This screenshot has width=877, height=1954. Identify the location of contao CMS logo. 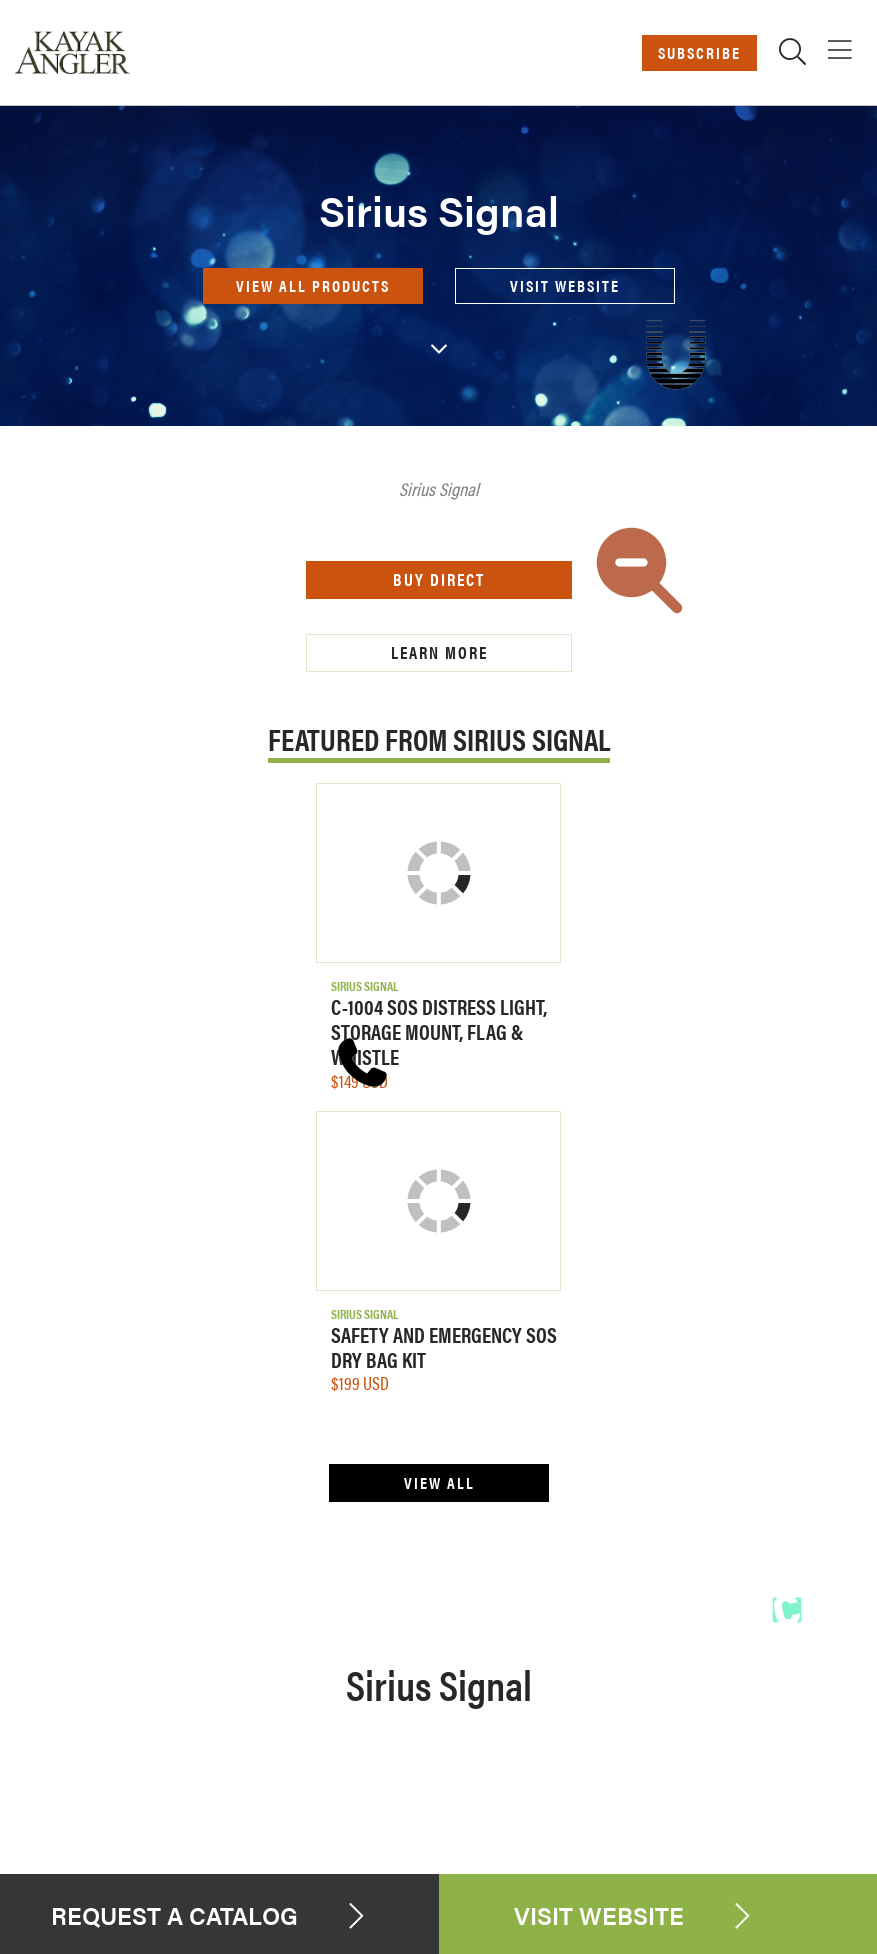
(787, 1610).